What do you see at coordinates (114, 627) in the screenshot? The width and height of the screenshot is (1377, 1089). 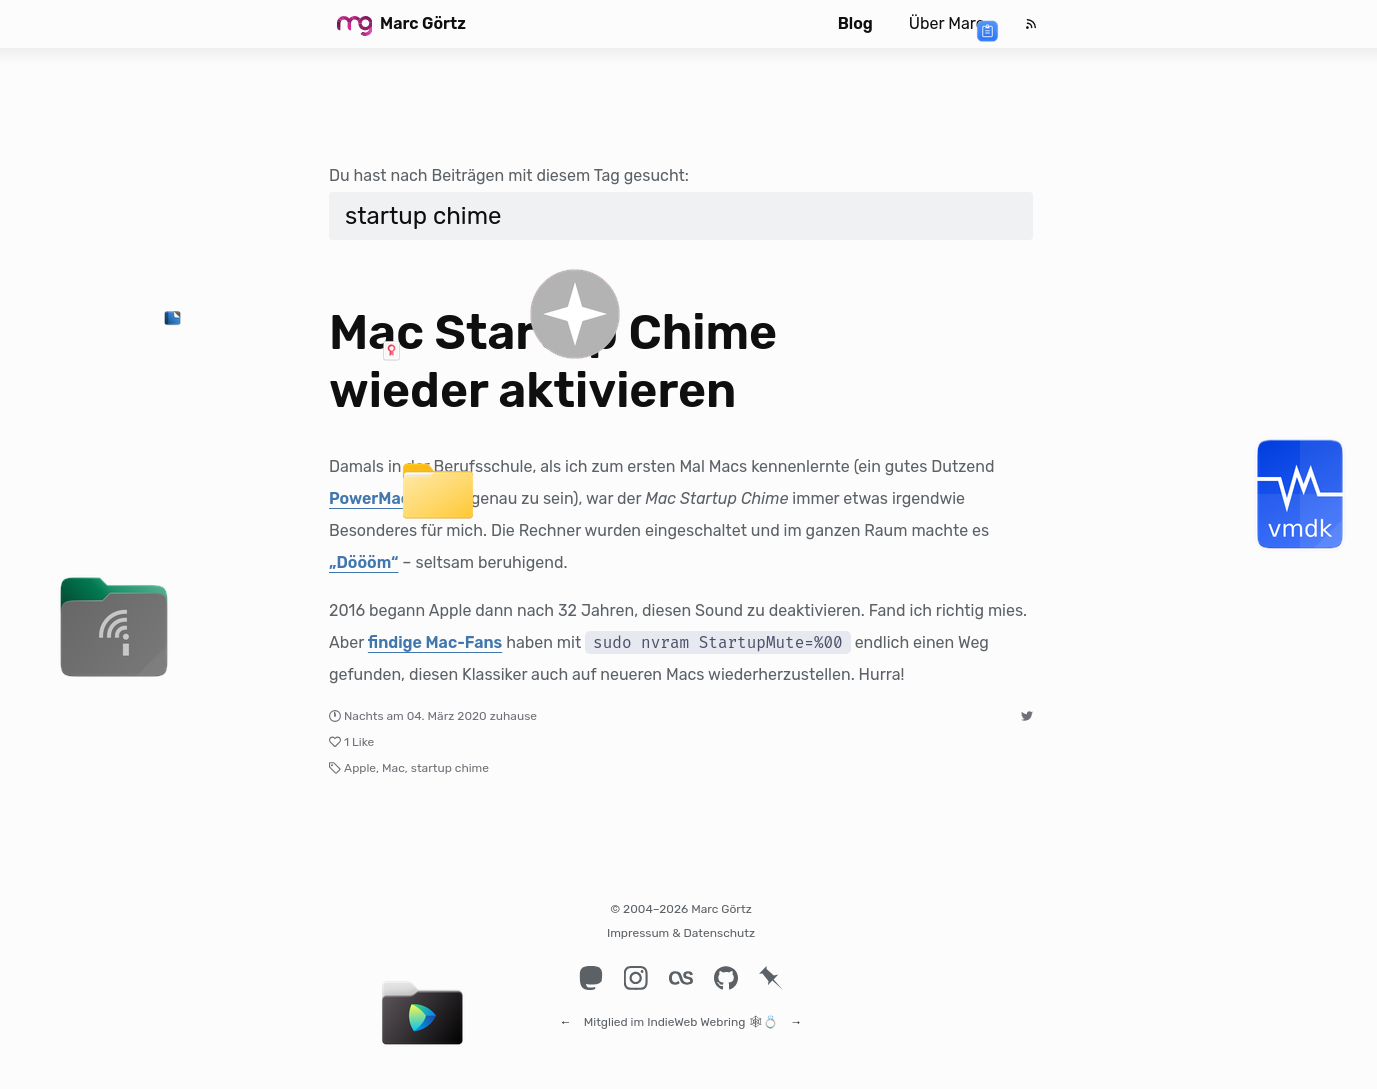 I see `open insync cloud sync folder` at bounding box center [114, 627].